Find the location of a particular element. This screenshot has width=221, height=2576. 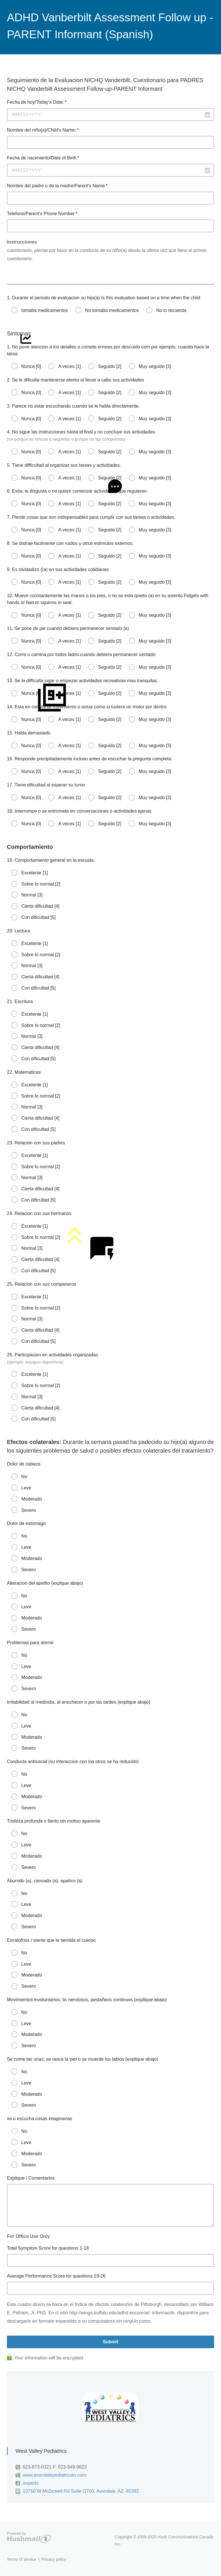

open chat or messaging is located at coordinates (115, 486).